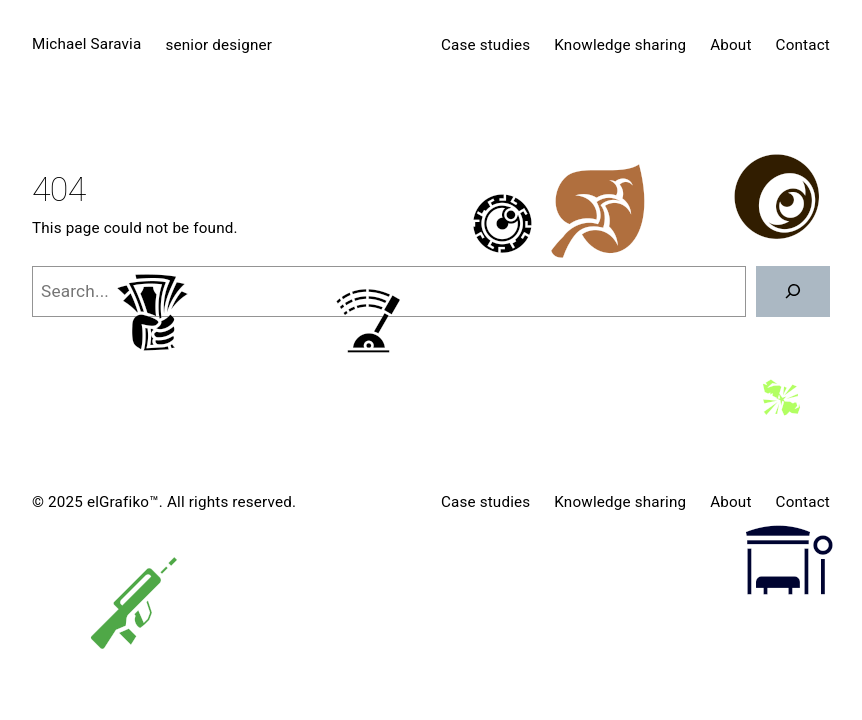 This screenshot has height=720, width=862. I want to click on access eye maze puzzle or minigame, so click(502, 223).